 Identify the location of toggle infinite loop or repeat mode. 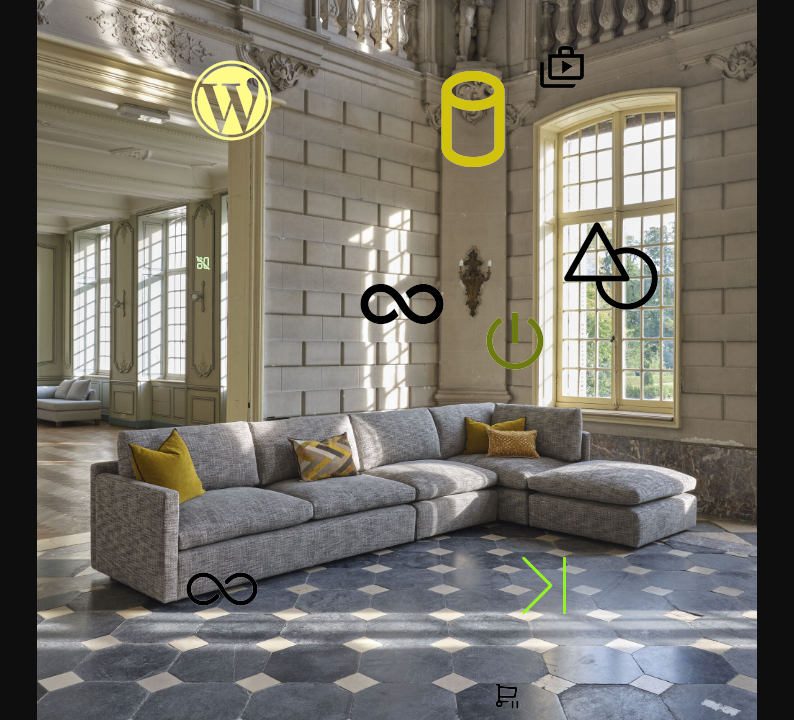
(402, 304).